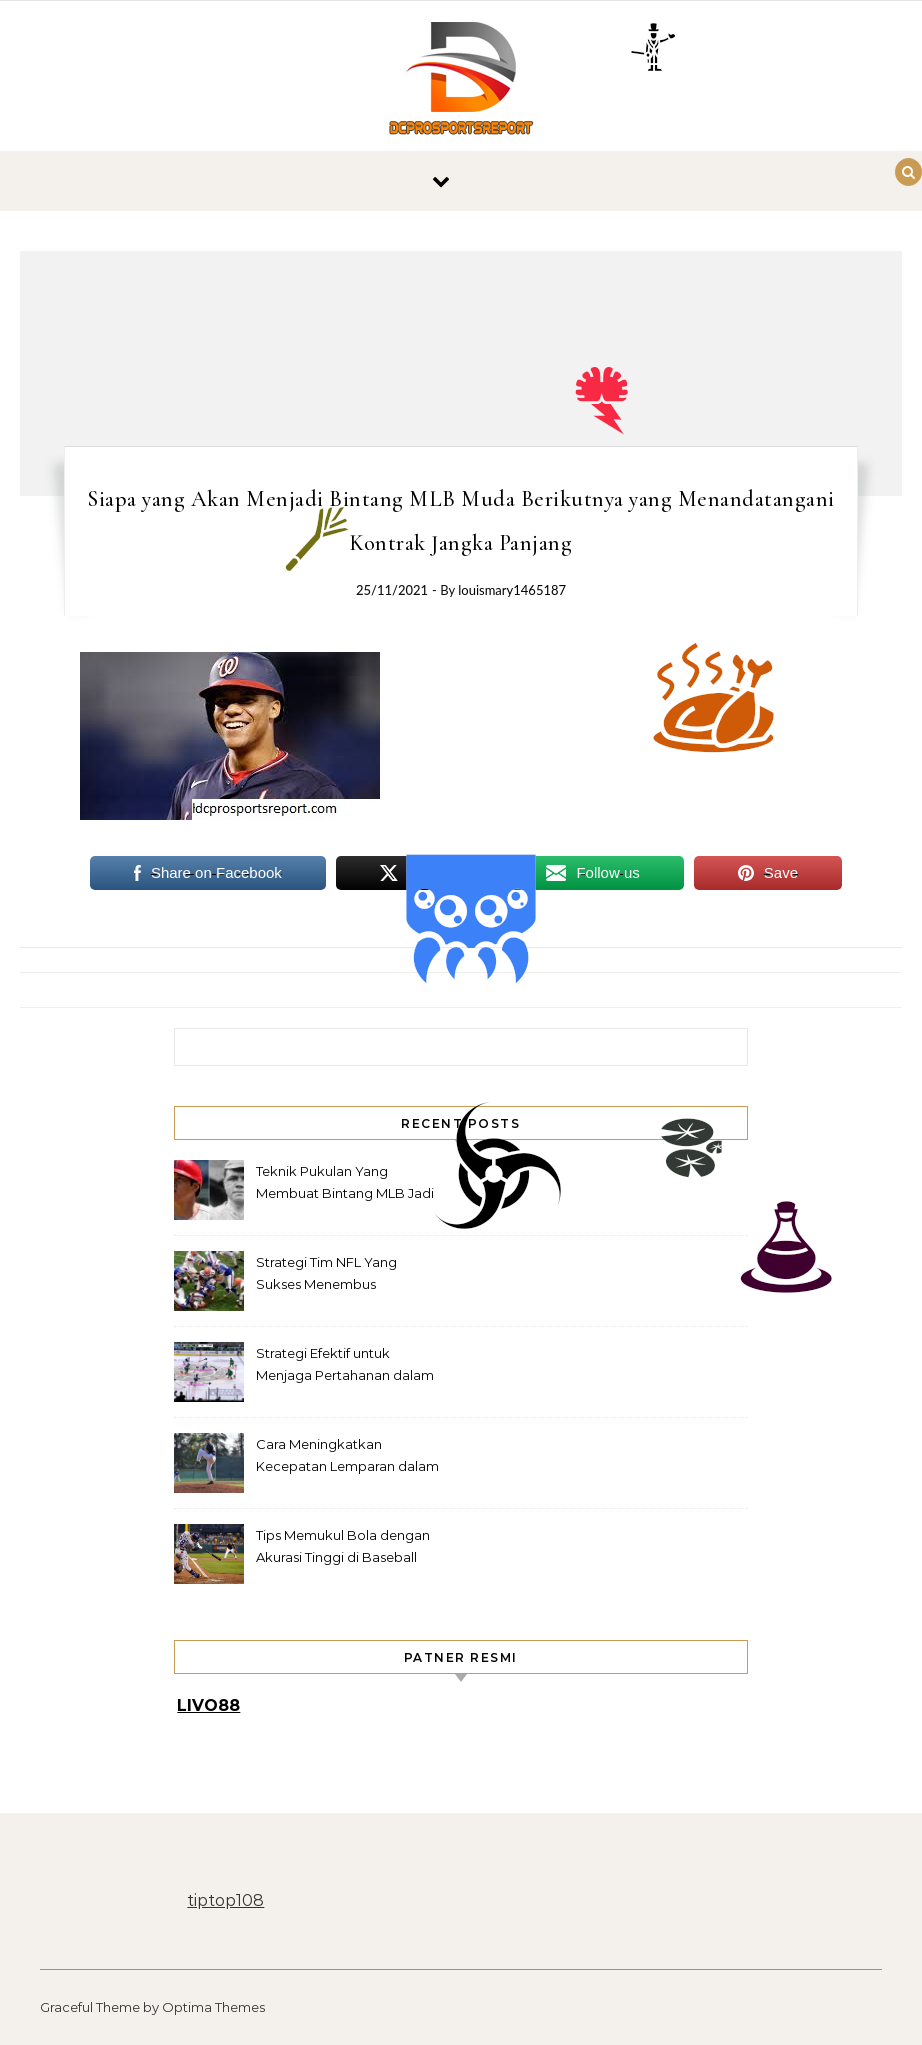 The height and width of the screenshot is (2045, 922). I want to click on activate health regeneration ability, so click(497, 1165).